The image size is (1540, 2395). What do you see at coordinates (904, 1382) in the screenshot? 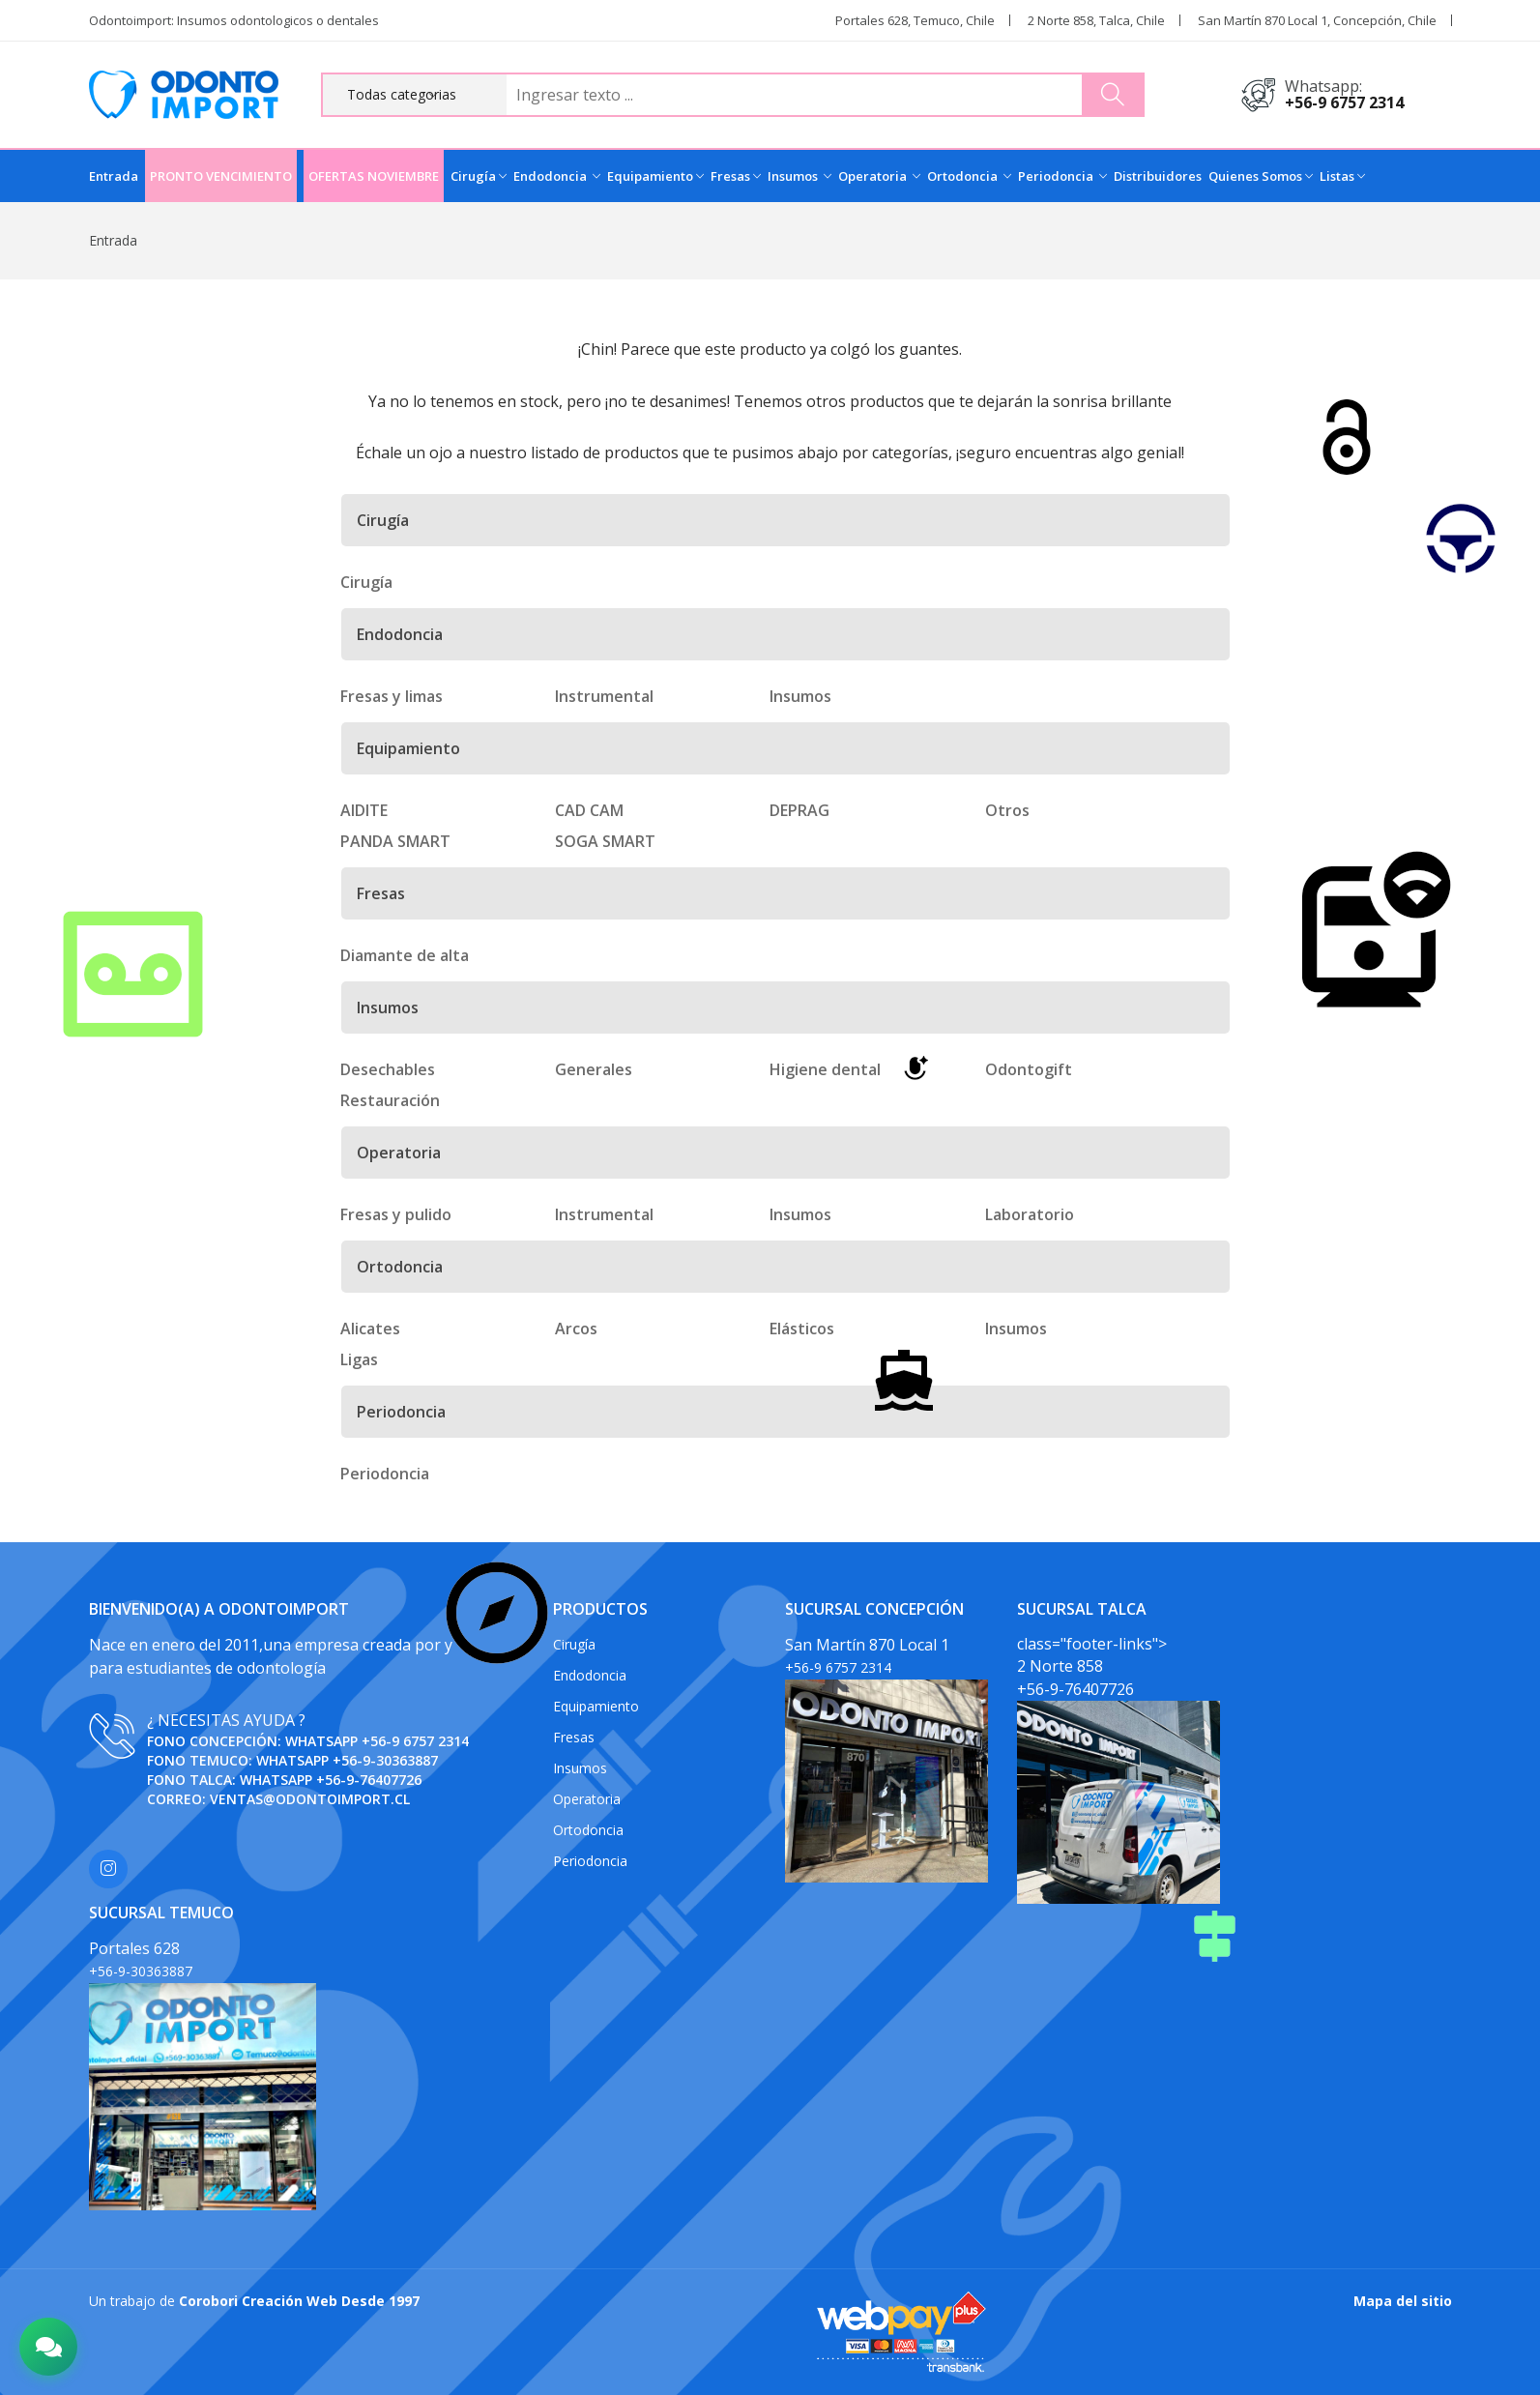
I see `view shipping or delivery status` at bounding box center [904, 1382].